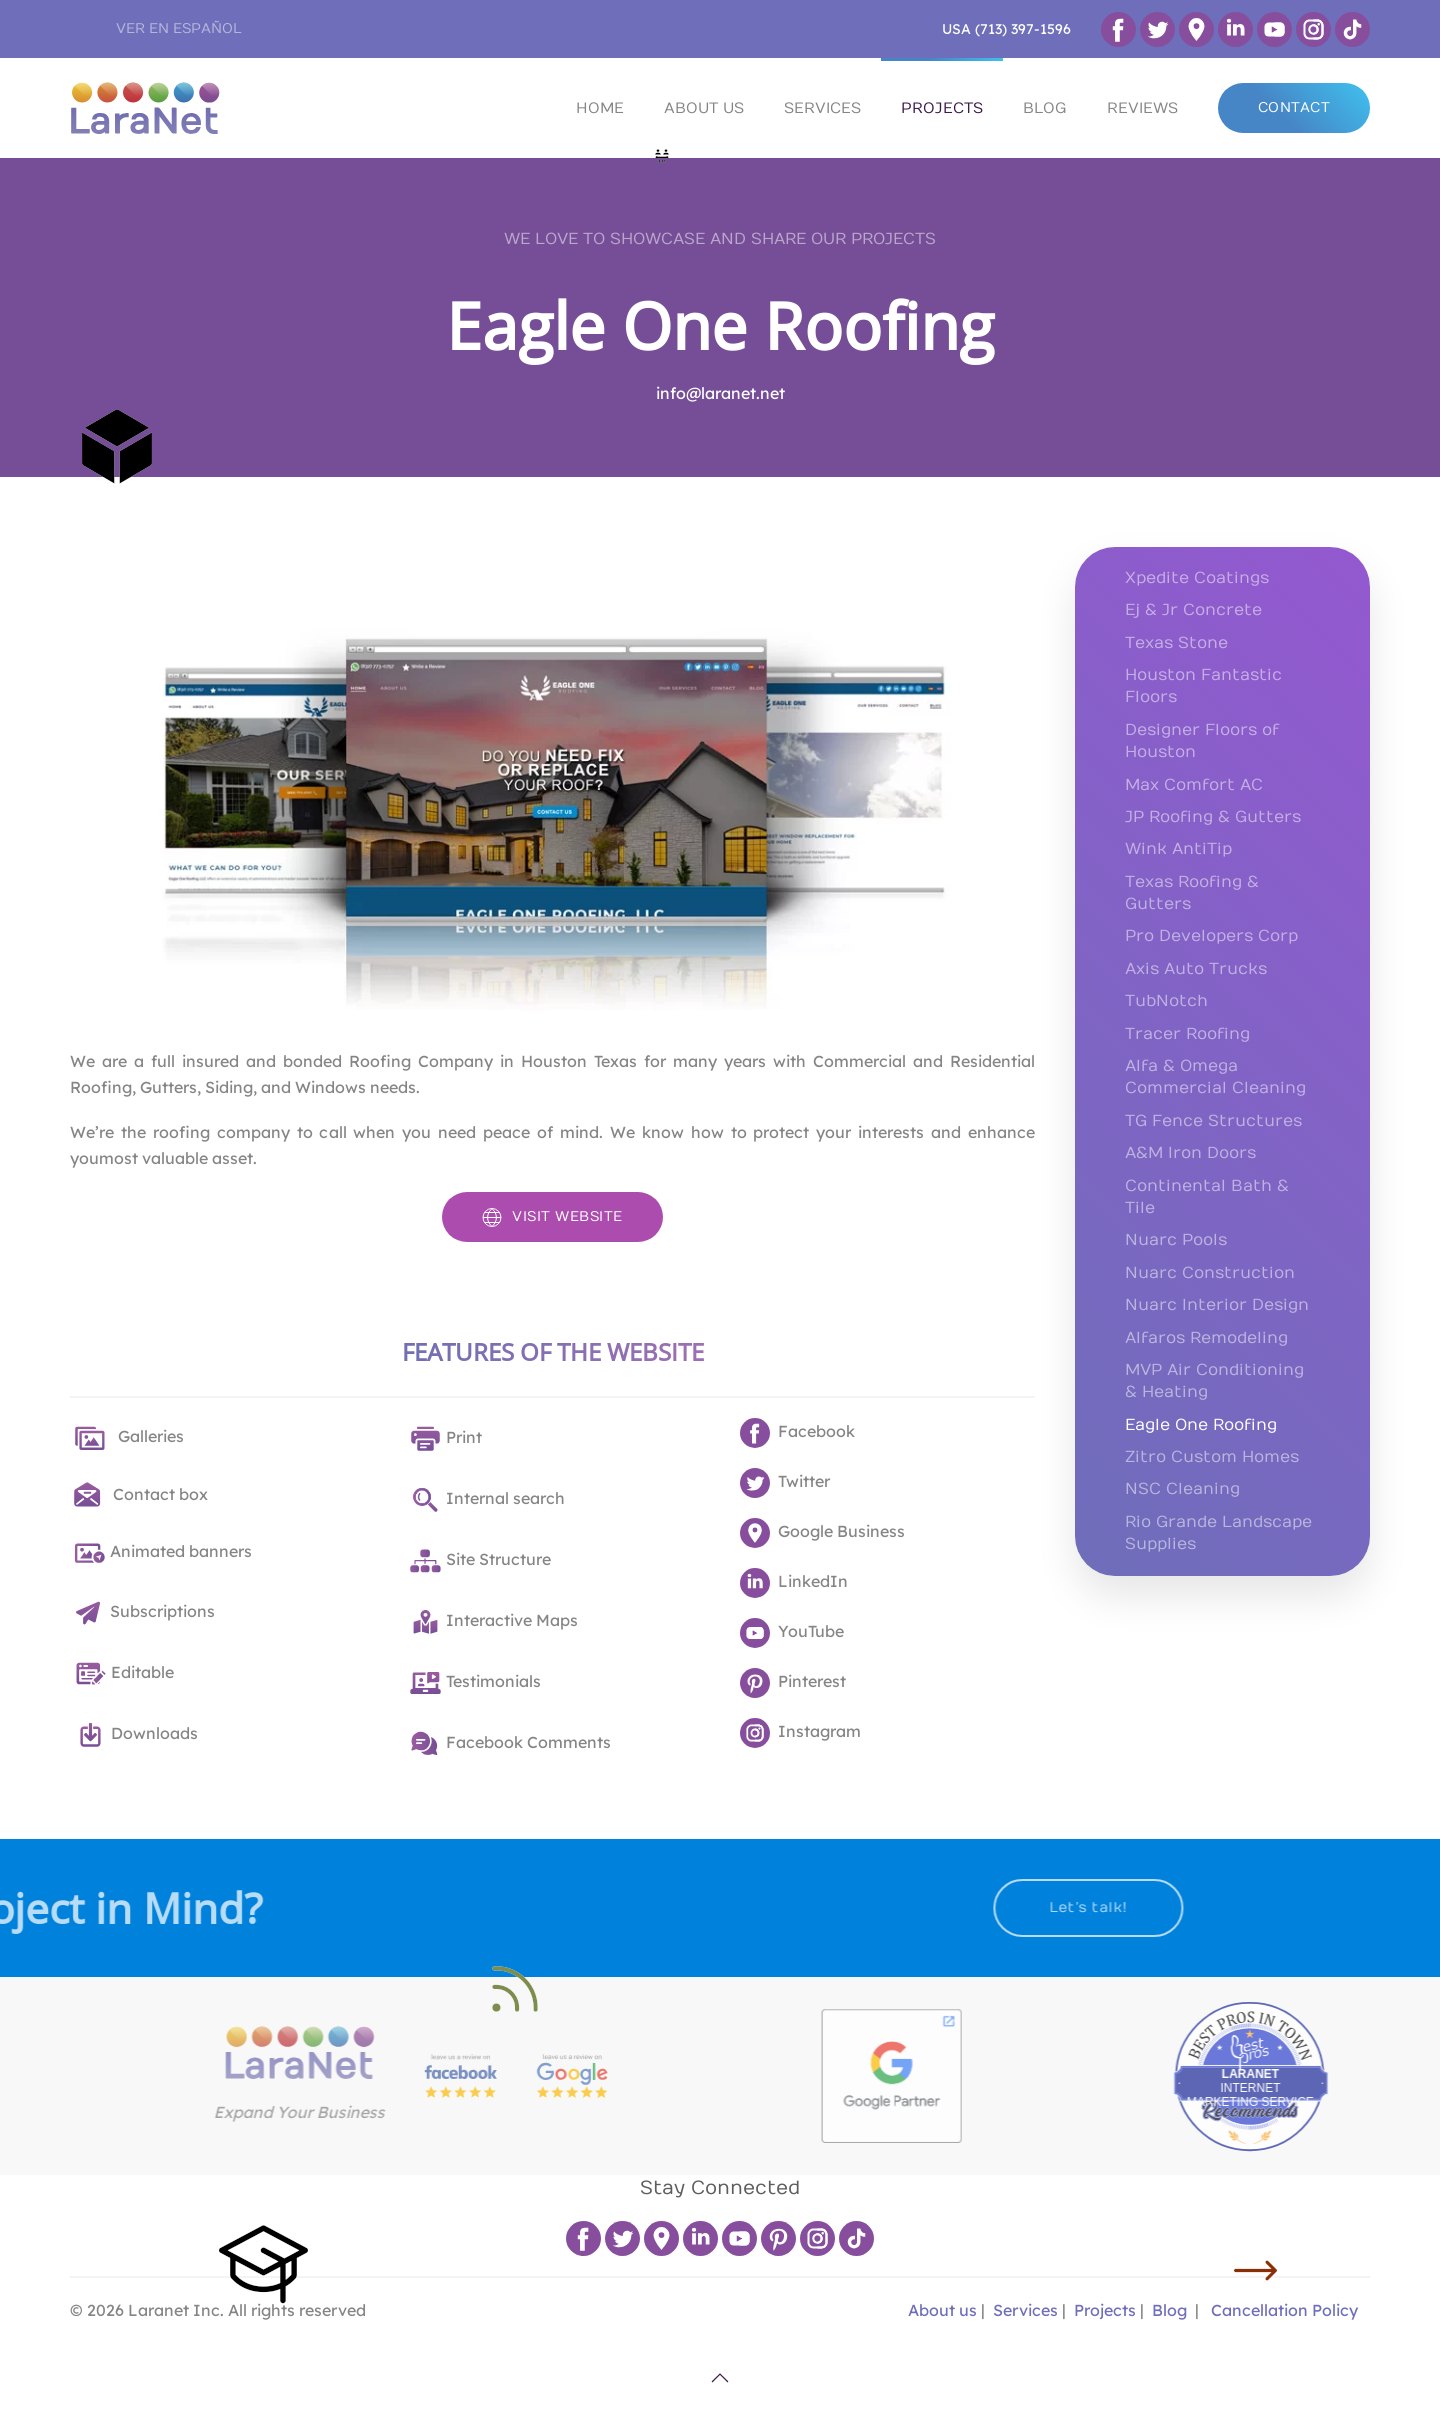 This screenshot has height=2411, width=1440. Describe the element at coordinates (263, 2261) in the screenshot. I see `access education or learning resources` at that location.